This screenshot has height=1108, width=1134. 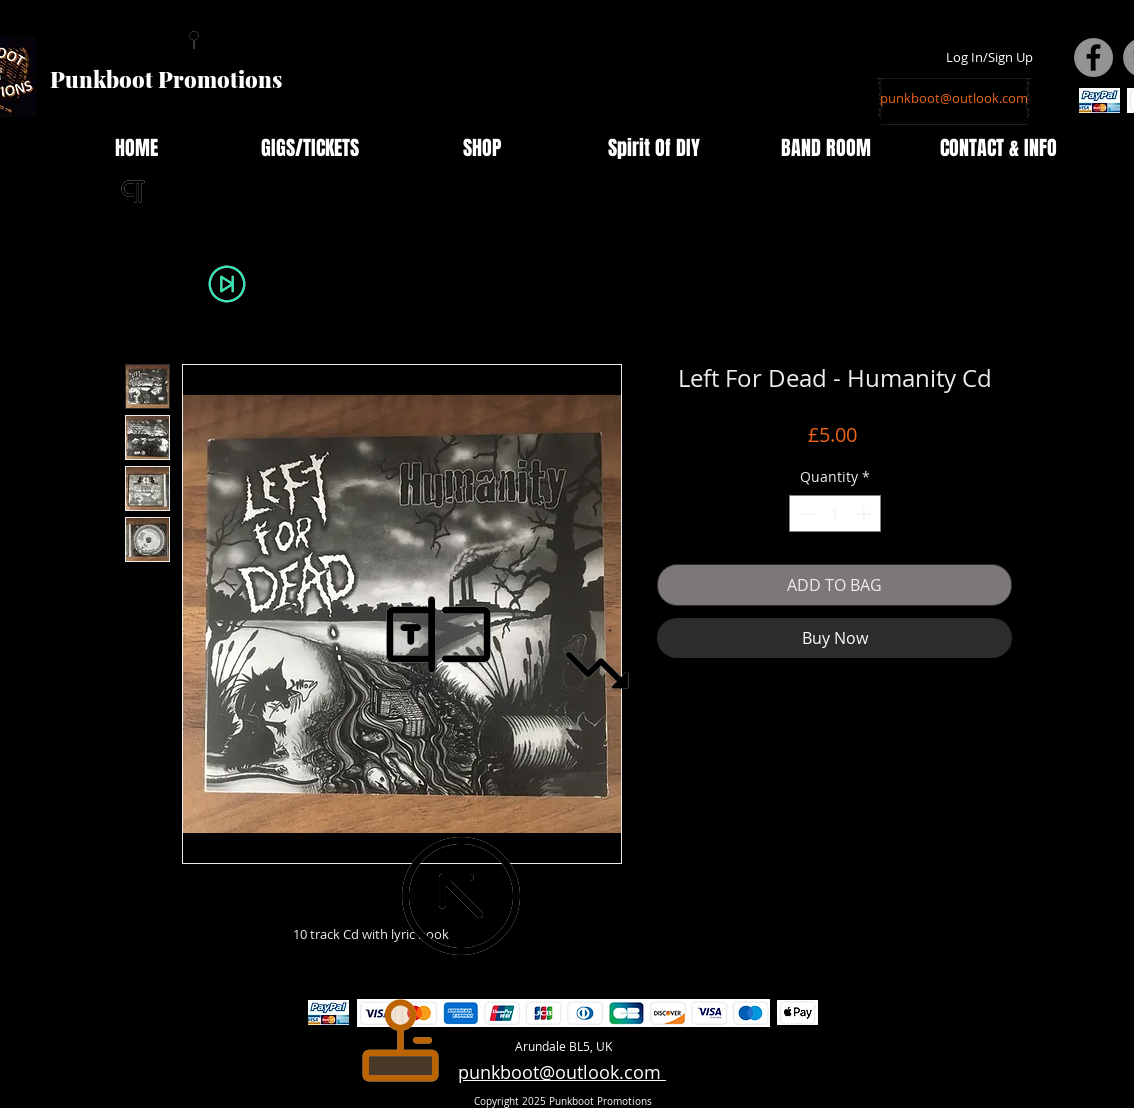 What do you see at coordinates (133, 191) in the screenshot?
I see `insert paragraph break in text editor` at bounding box center [133, 191].